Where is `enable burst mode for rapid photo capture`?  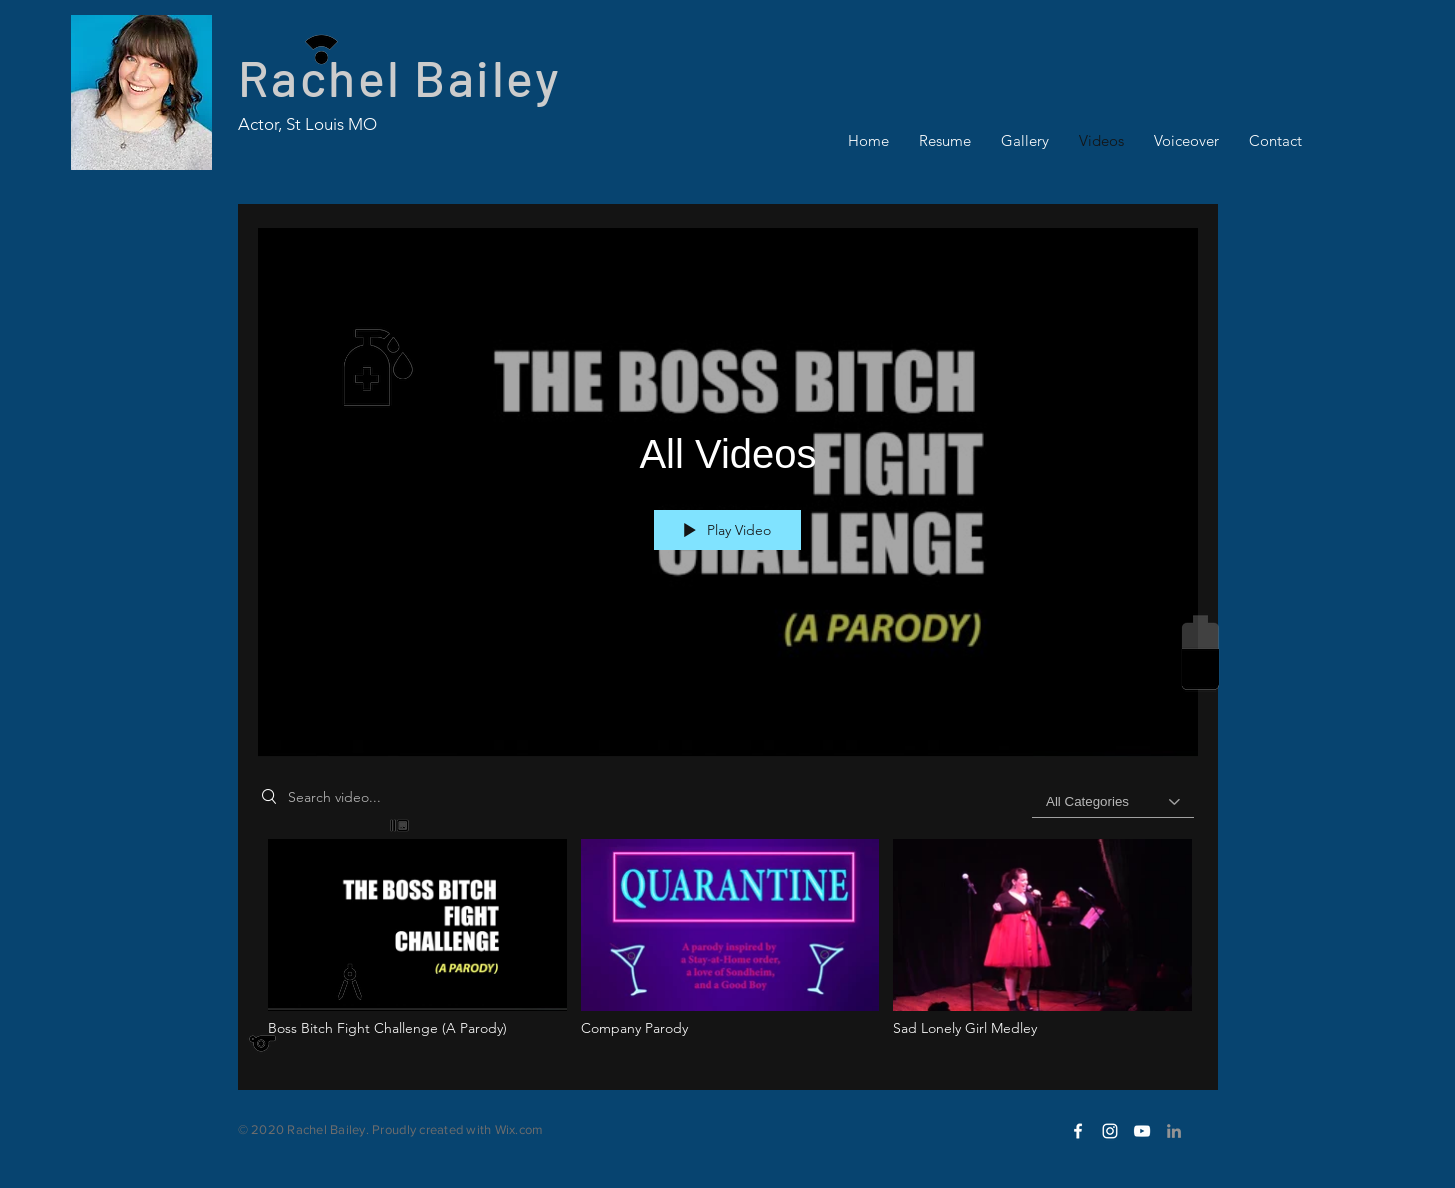 enable burst mode for rapid photo capture is located at coordinates (399, 825).